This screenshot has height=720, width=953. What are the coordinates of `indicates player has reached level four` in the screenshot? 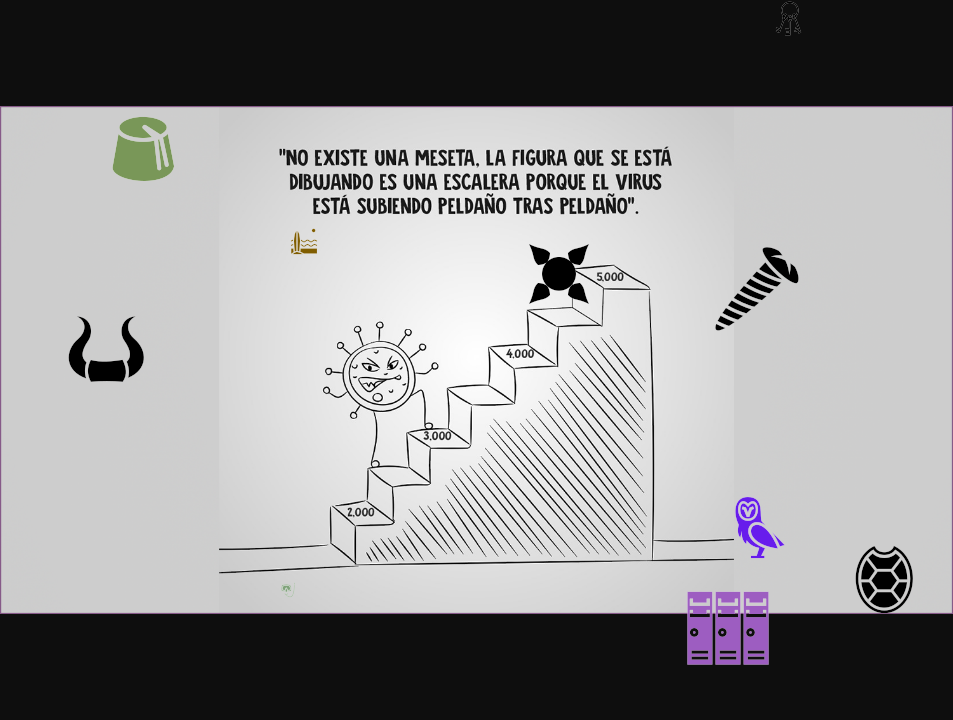 It's located at (559, 274).